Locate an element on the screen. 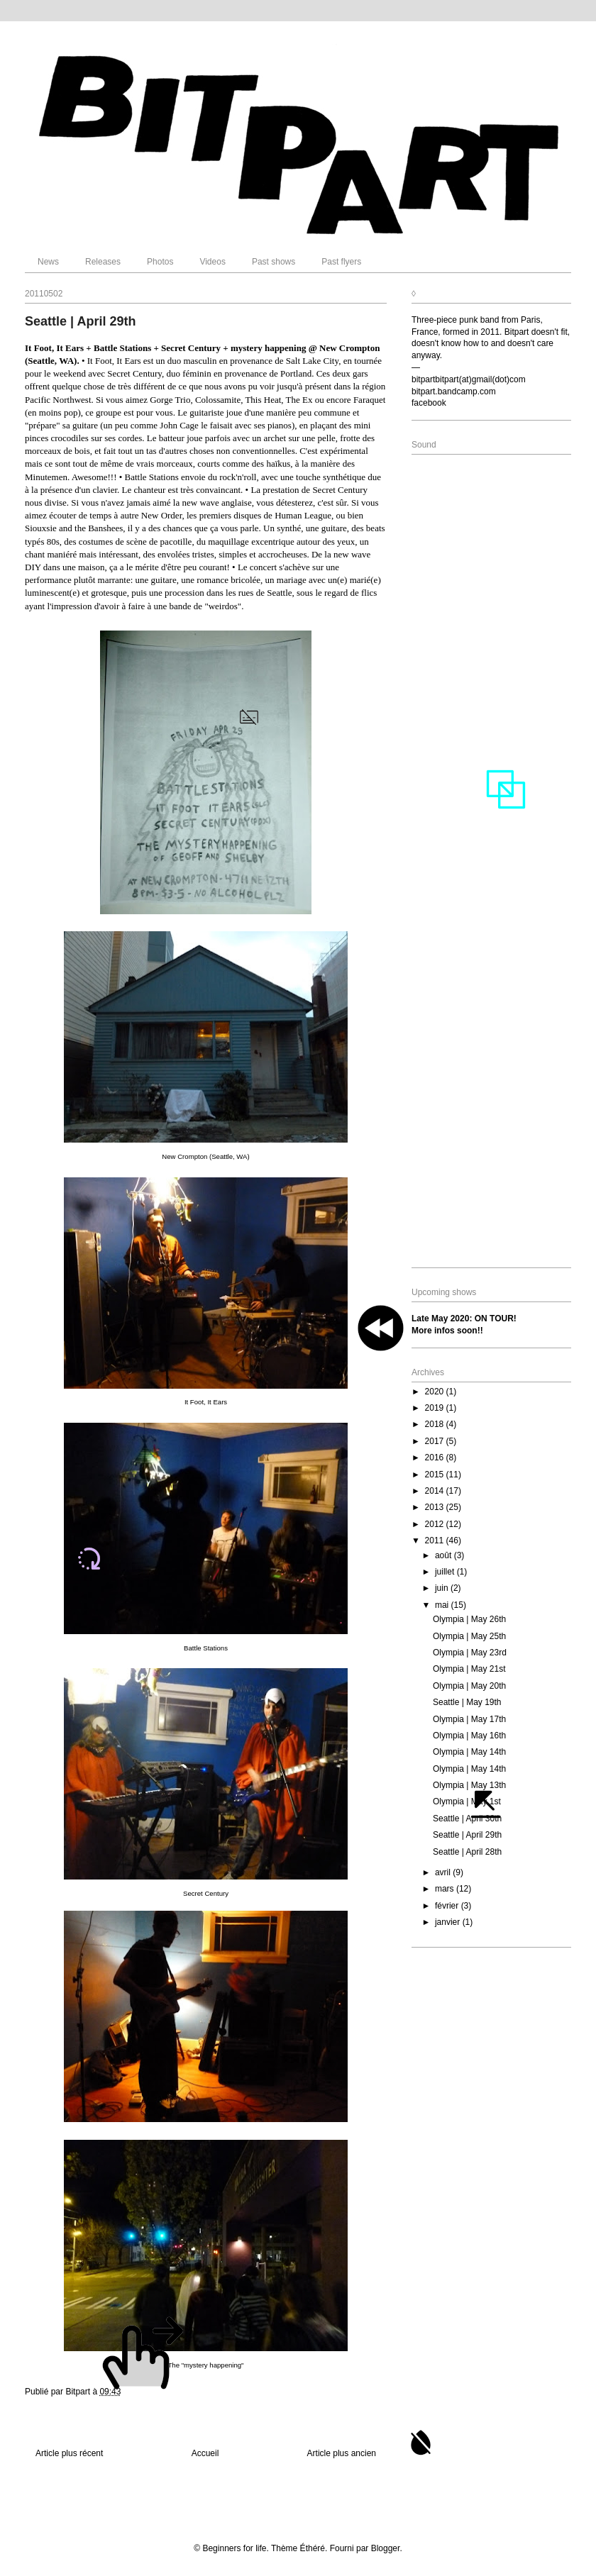 The image size is (596, 2576). rewind or skip to previous track is located at coordinates (380, 1328).